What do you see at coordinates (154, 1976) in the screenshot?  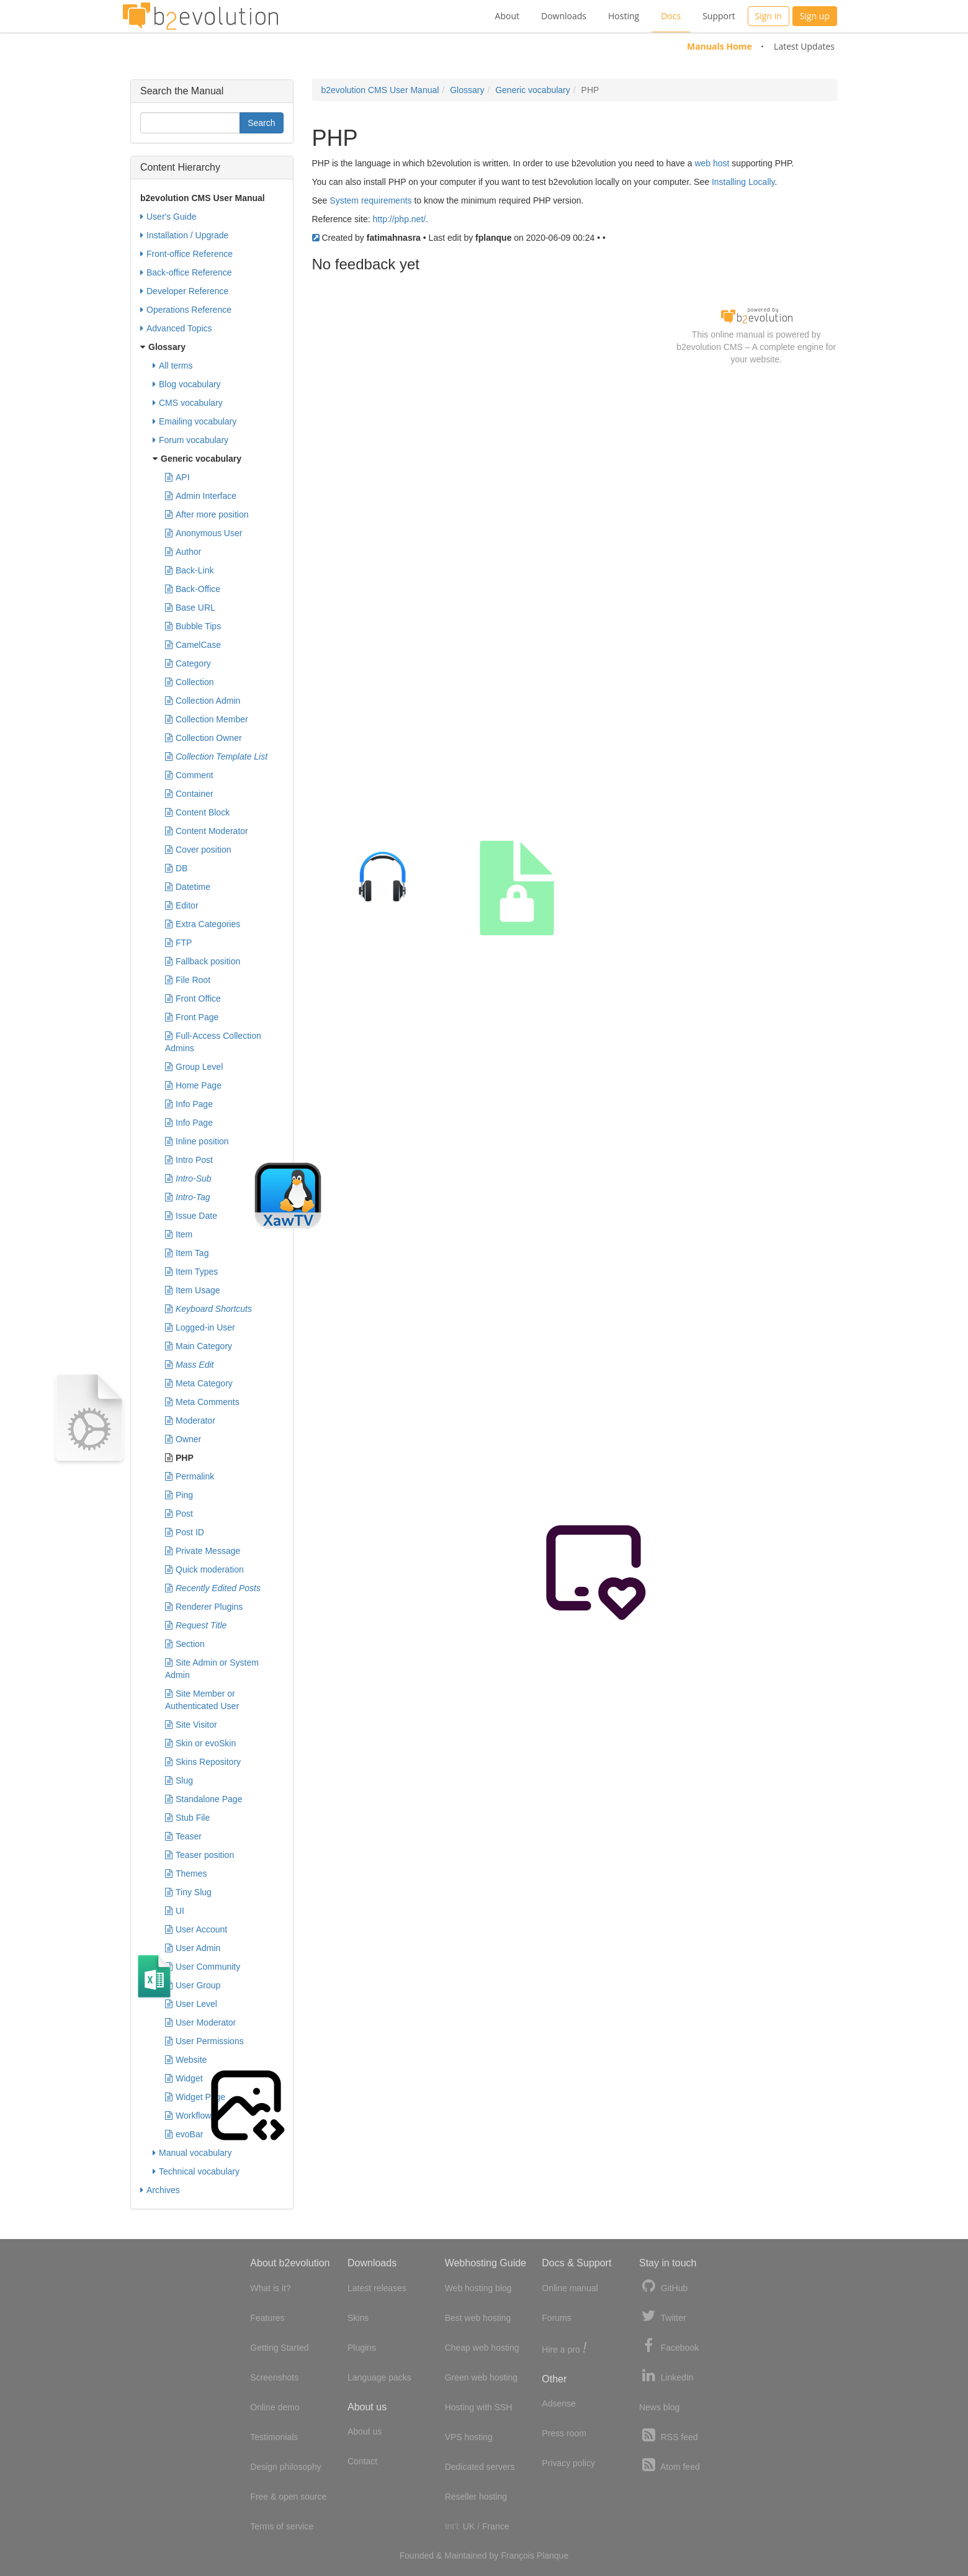 I see `microsoft excel template file with macros enabled` at bounding box center [154, 1976].